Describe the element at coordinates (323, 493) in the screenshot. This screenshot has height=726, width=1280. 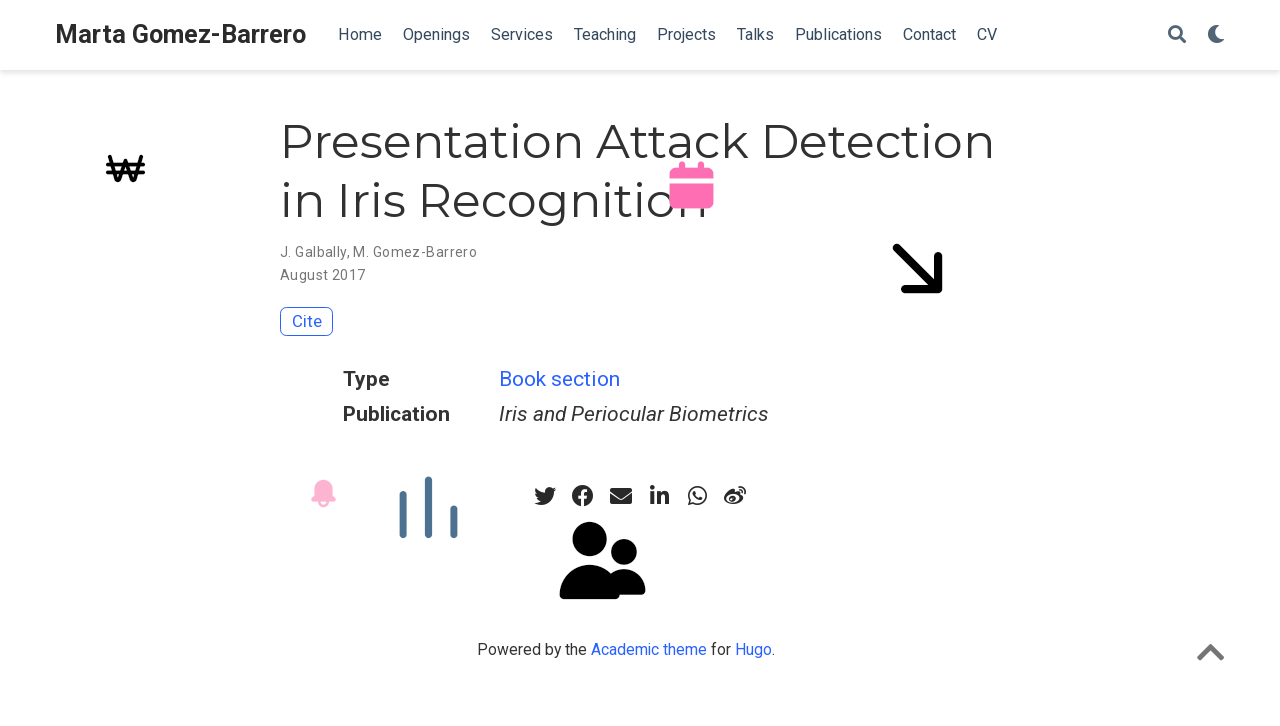
I see `view notifications` at that location.